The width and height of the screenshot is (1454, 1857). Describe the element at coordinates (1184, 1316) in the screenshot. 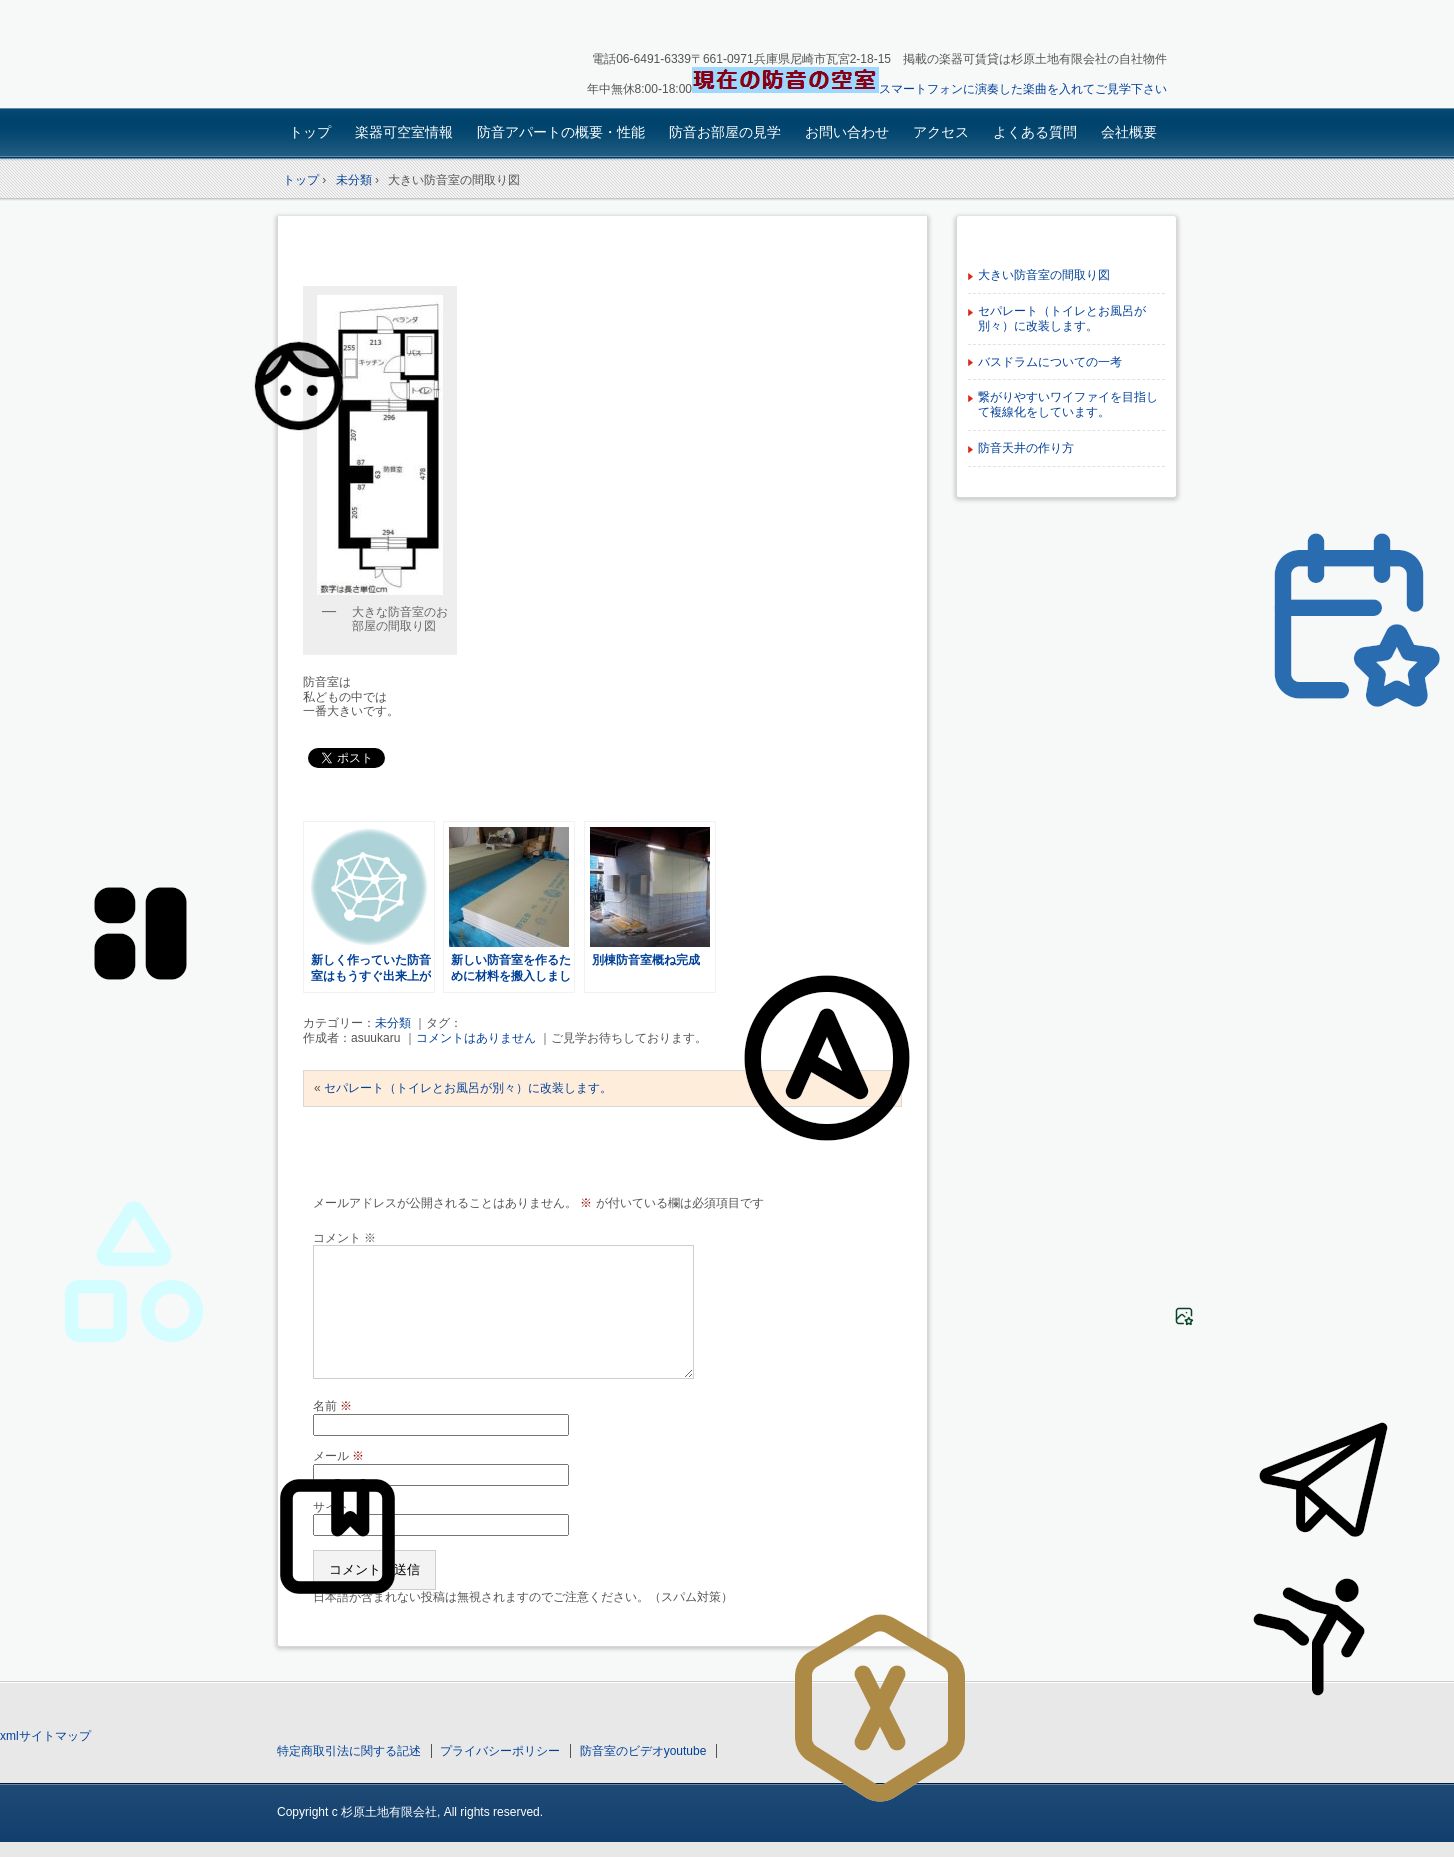

I see `add photo to favorites` at that location.